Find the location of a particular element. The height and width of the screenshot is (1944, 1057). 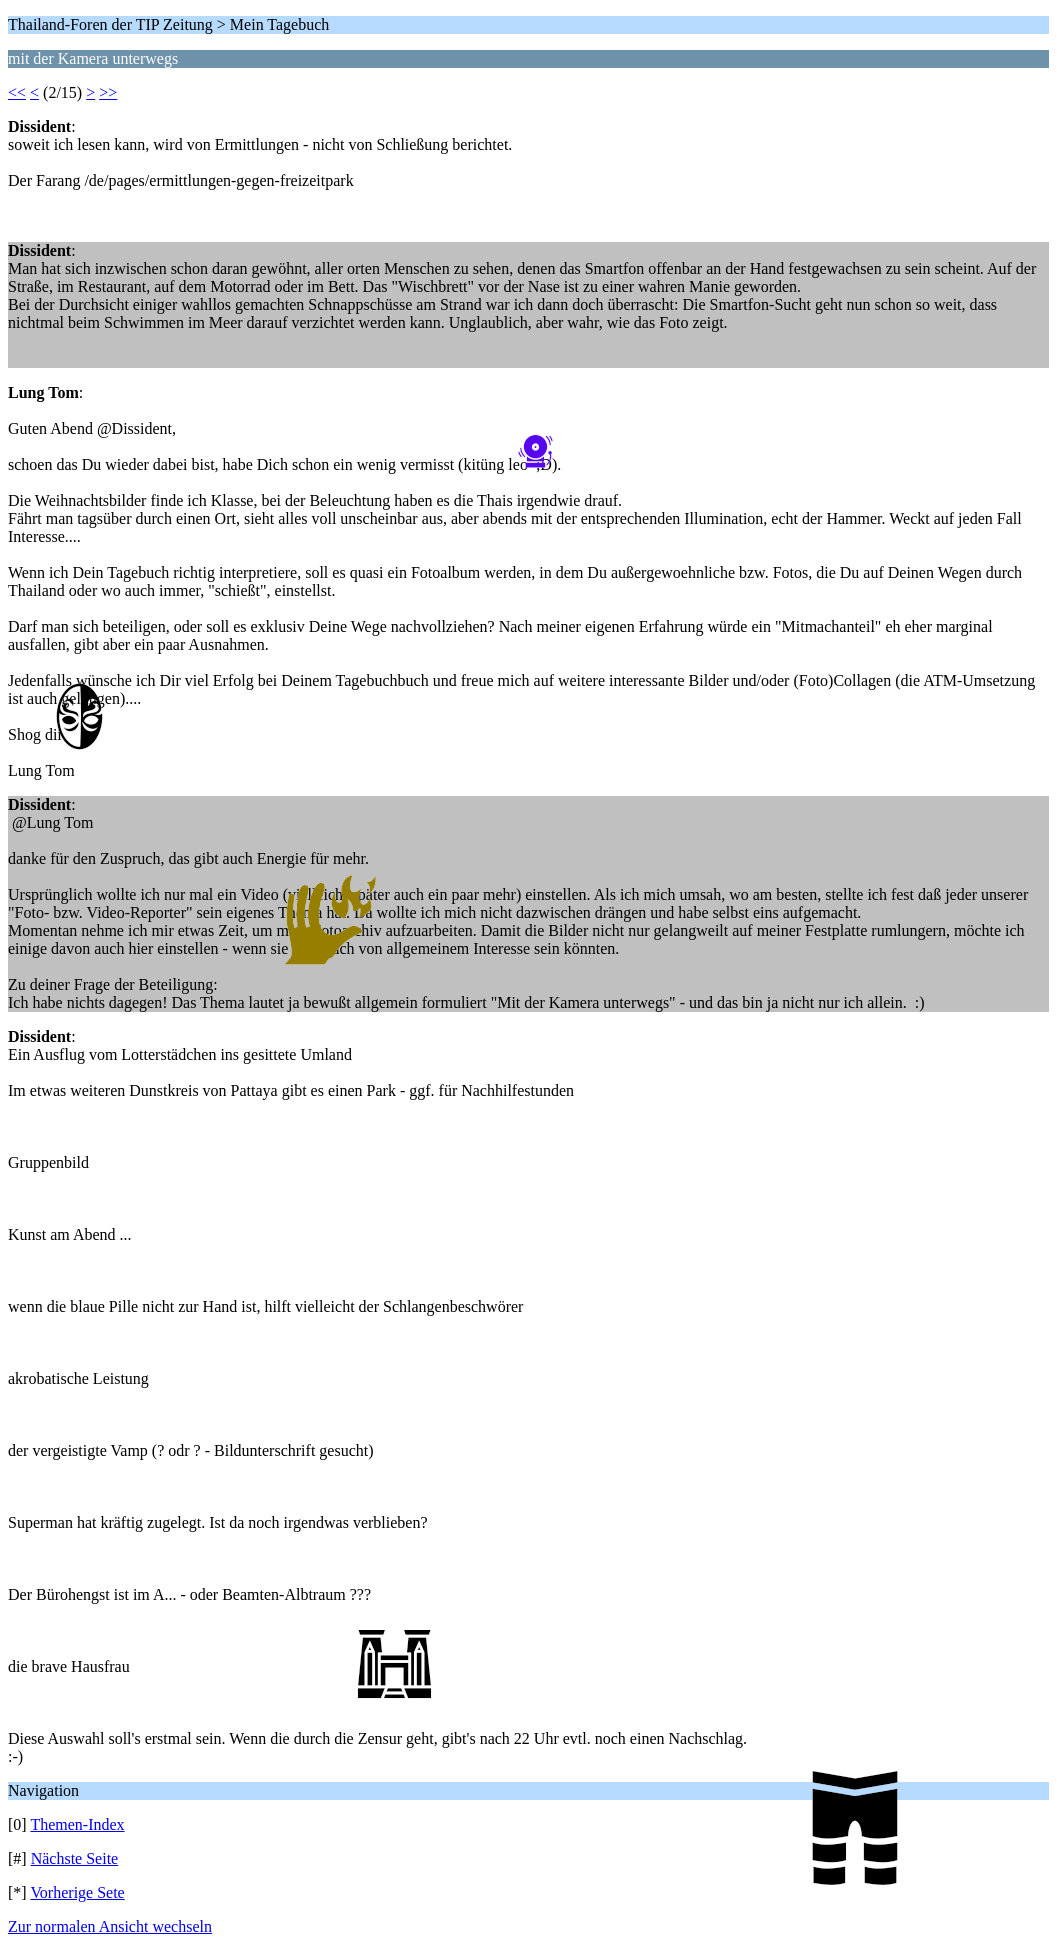

access ancient egypt themed content or levels is located at coordinates (394, 1661).